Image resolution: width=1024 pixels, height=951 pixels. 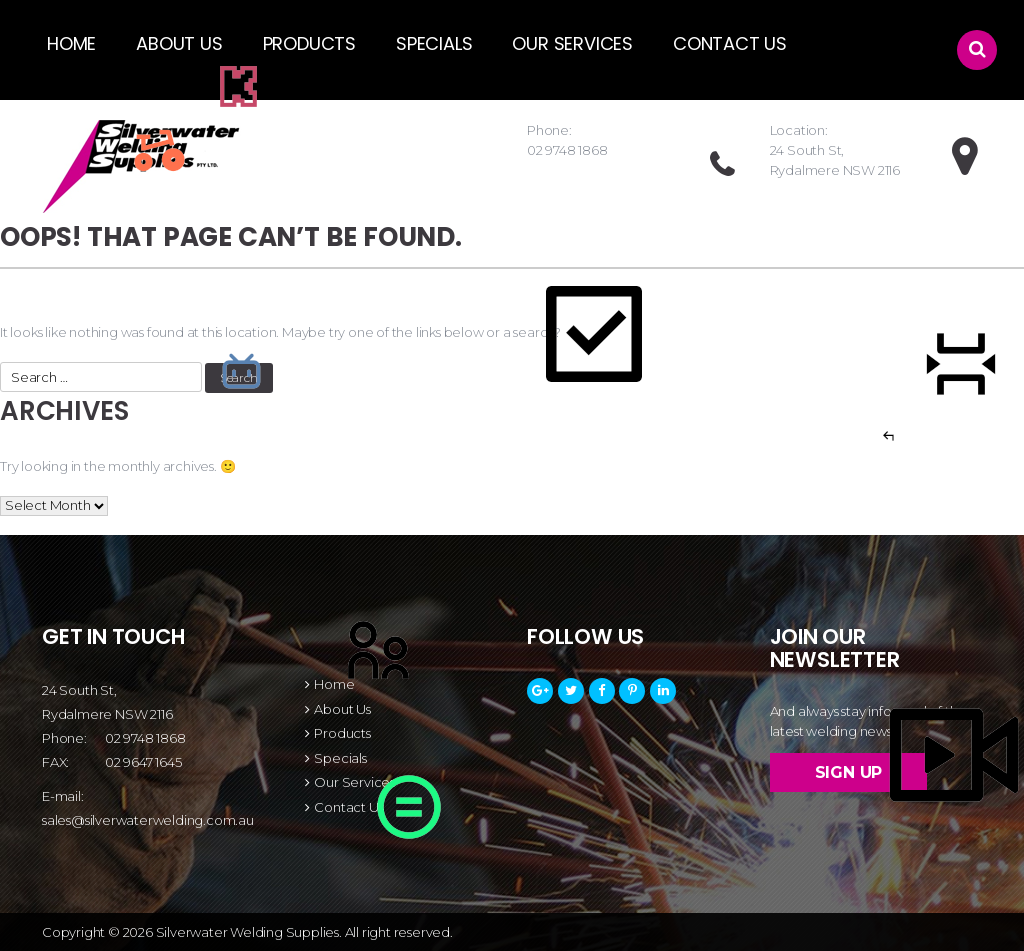 I want to click on creative commons no derivatives license indicator, so click(x=409, y=807).